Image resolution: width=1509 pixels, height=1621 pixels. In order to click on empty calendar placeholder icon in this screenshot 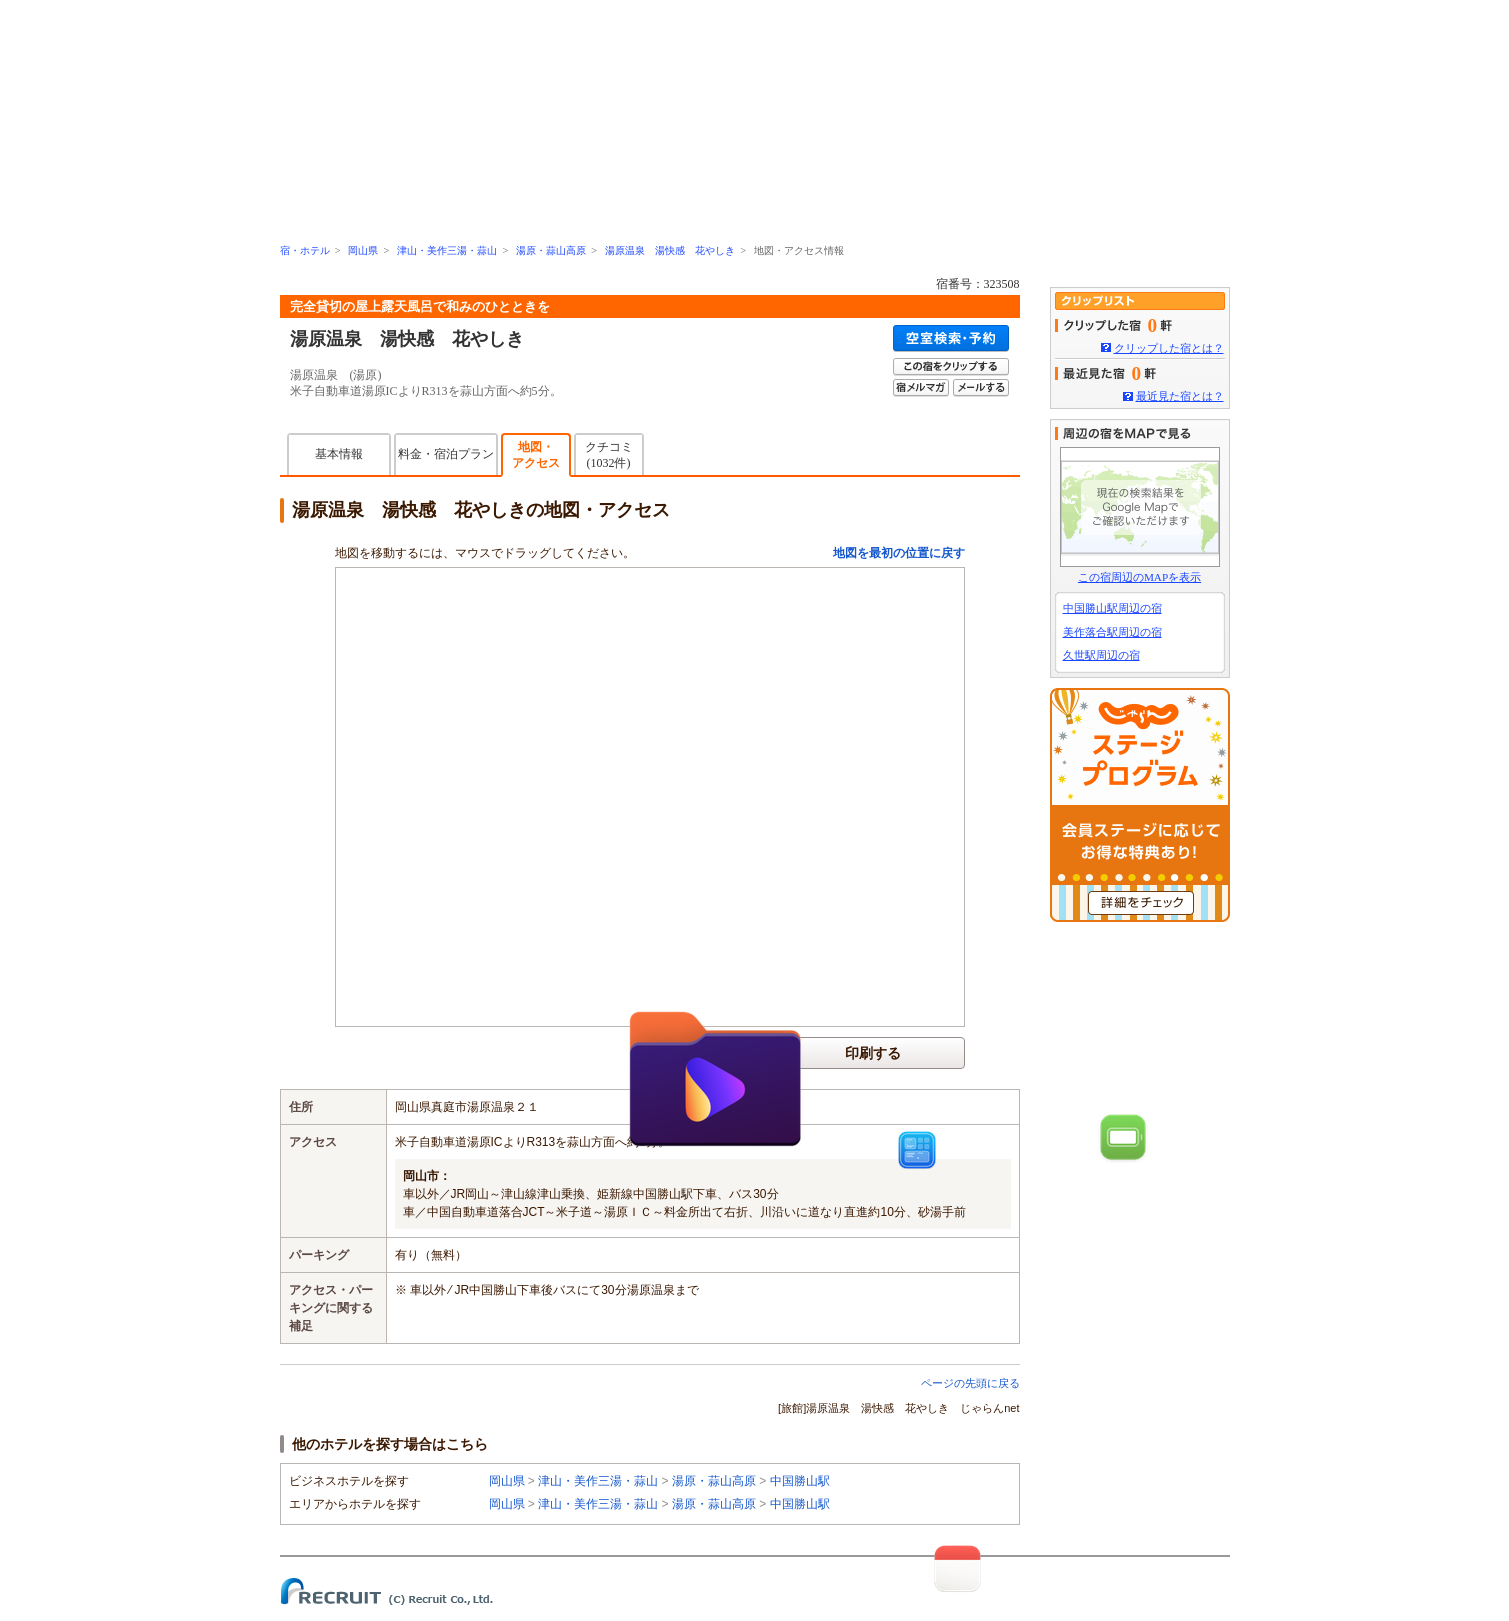, I will do `click(957, 1568)`.